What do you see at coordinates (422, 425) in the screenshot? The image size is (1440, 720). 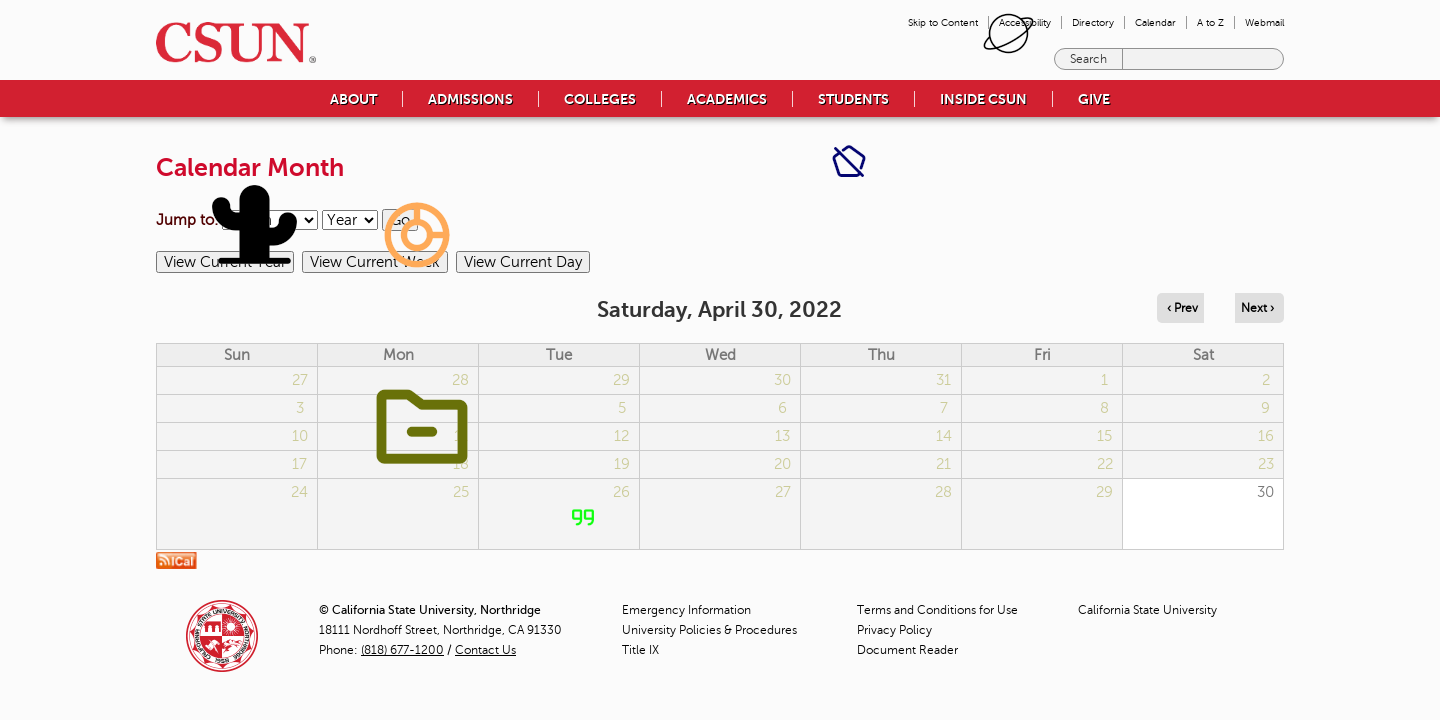 I see `remove a folder` at bounding box center [422, 425].